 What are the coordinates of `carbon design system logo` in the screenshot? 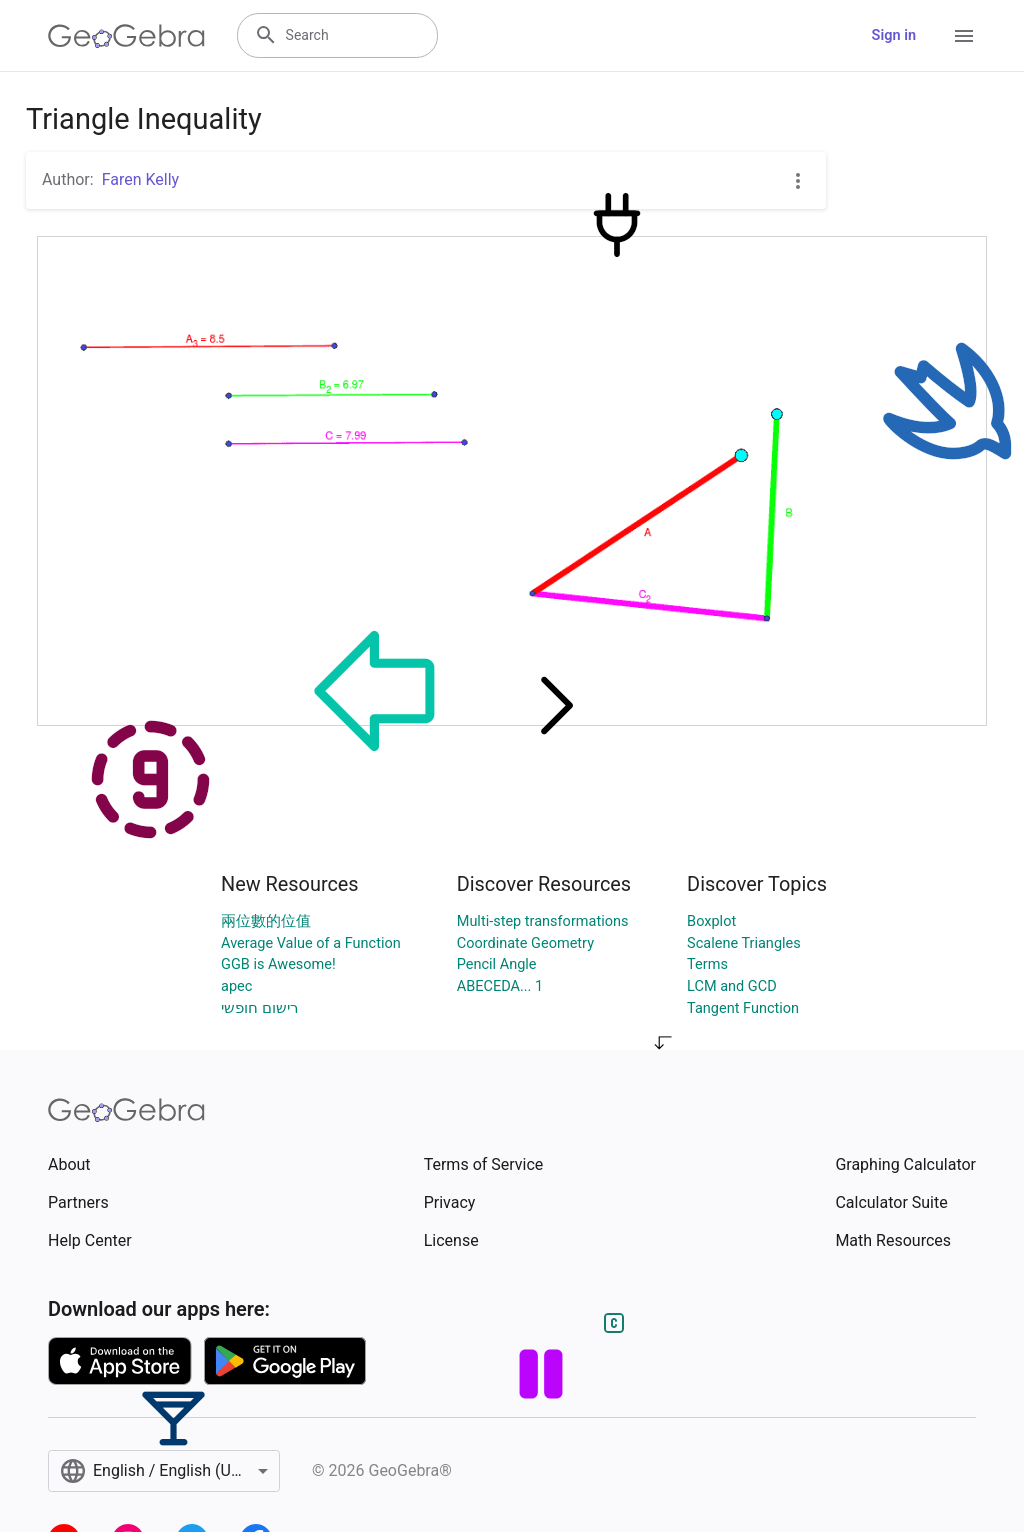 It's located at (614, 1323).